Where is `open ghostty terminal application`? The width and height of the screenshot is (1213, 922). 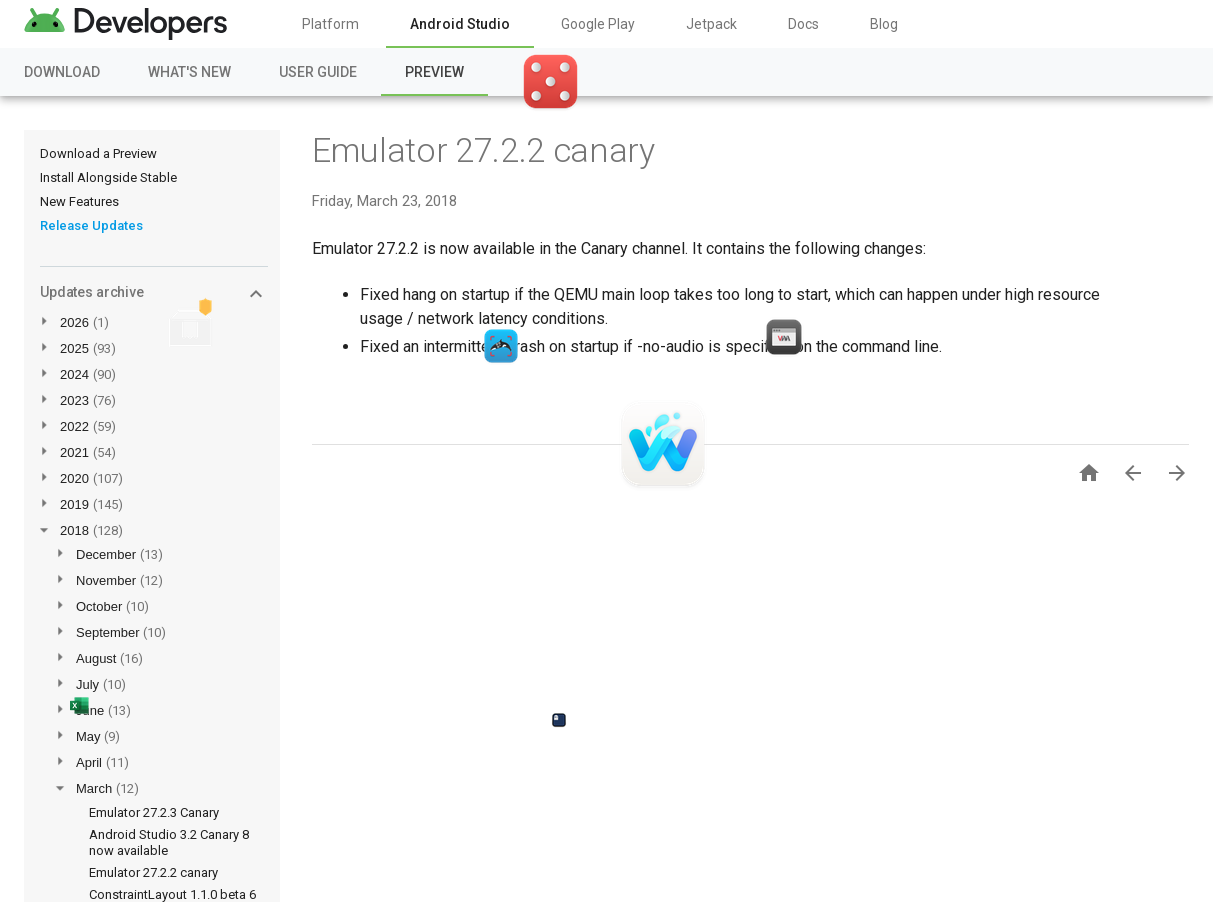 open ghostty terminal application is located at coordinates (559, 720).